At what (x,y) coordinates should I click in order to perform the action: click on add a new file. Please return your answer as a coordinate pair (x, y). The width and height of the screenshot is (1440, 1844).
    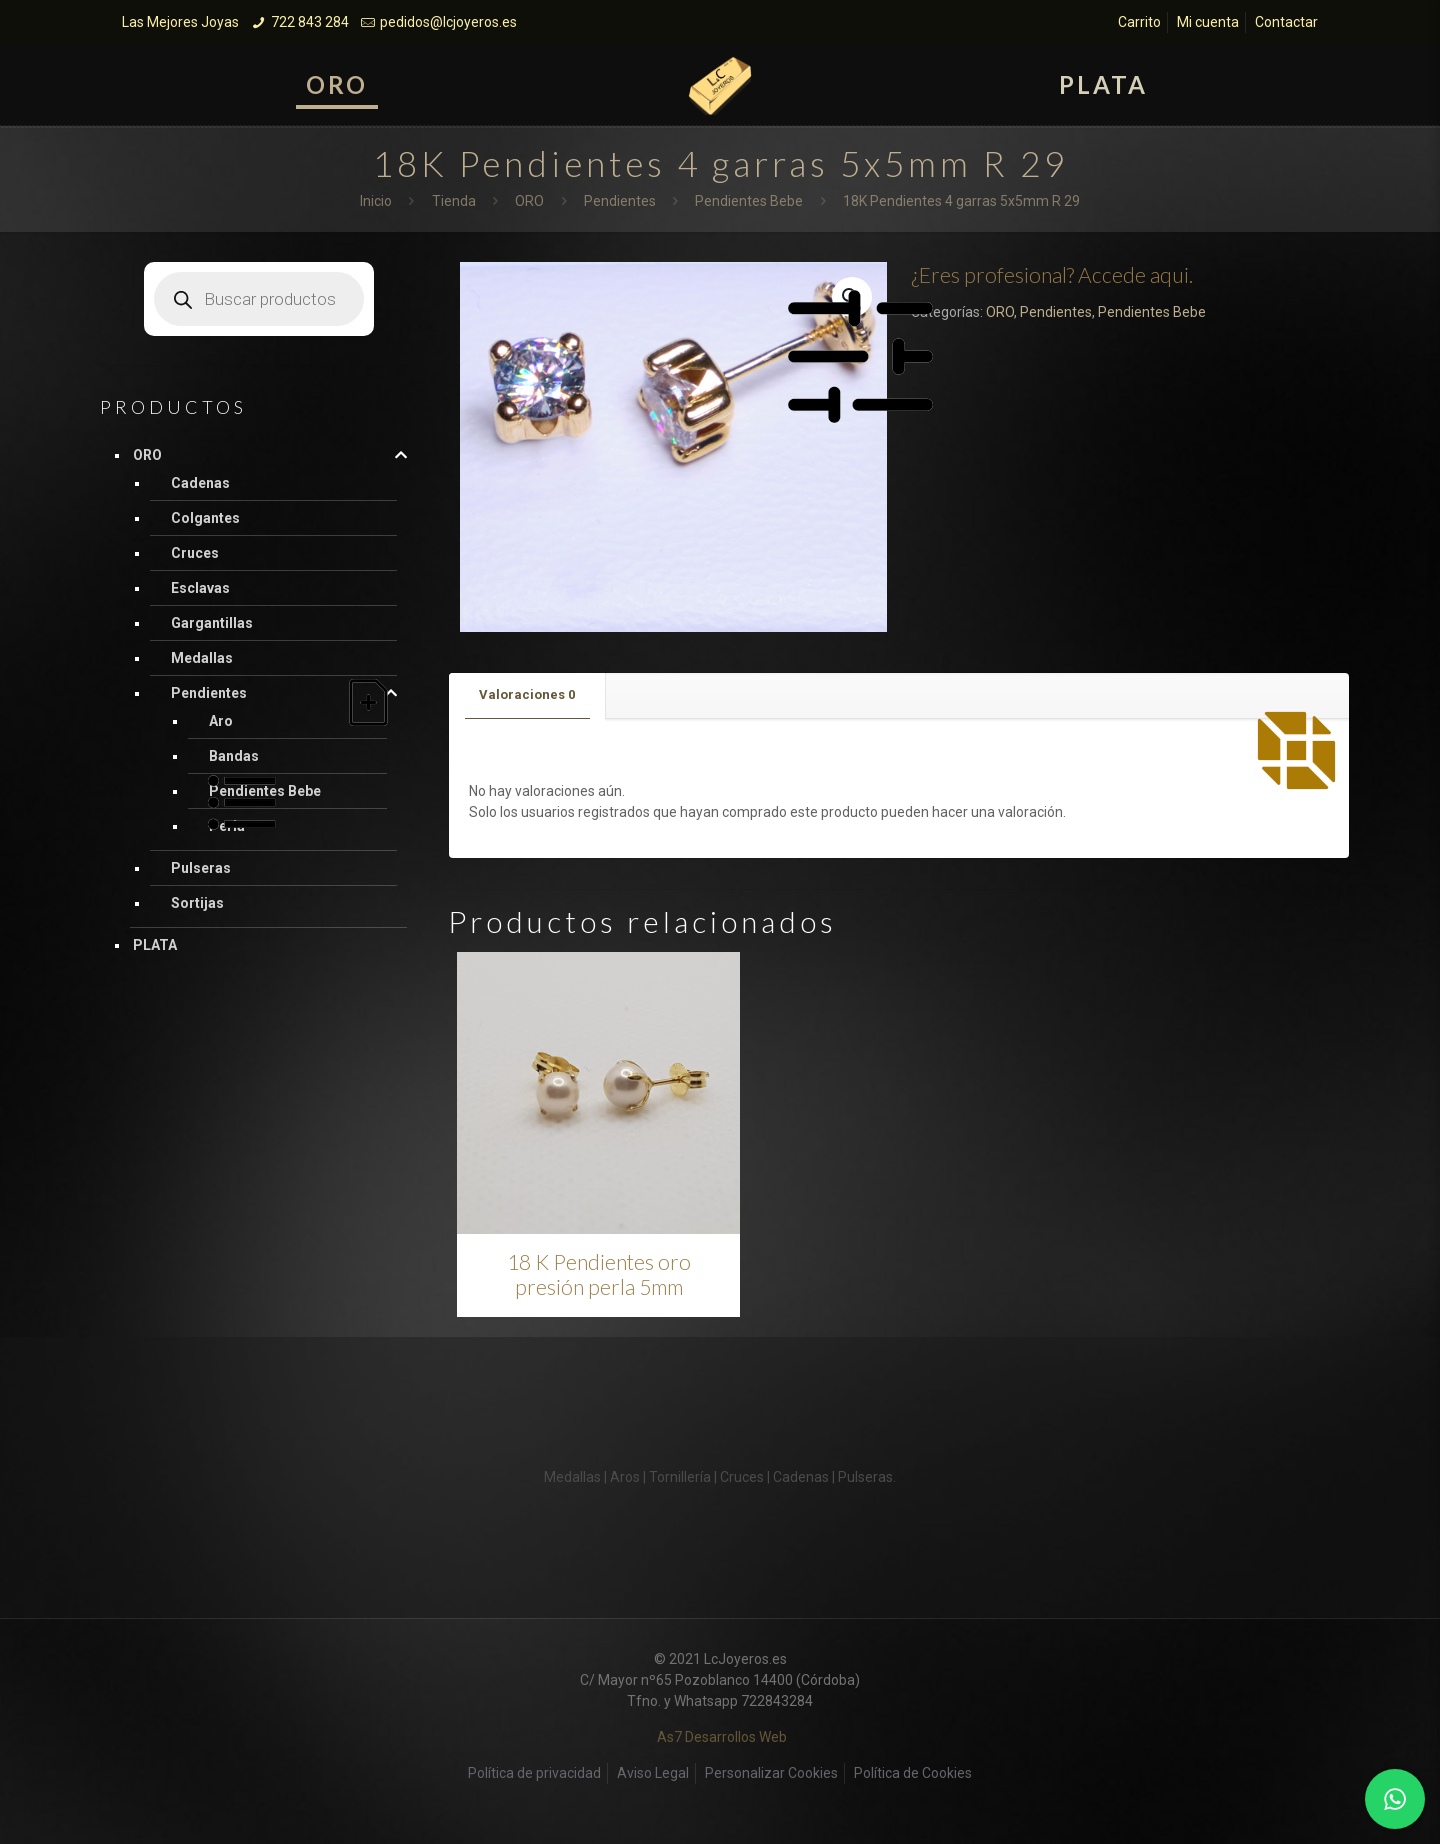
    Looking at the image, I should click on (368, 702).